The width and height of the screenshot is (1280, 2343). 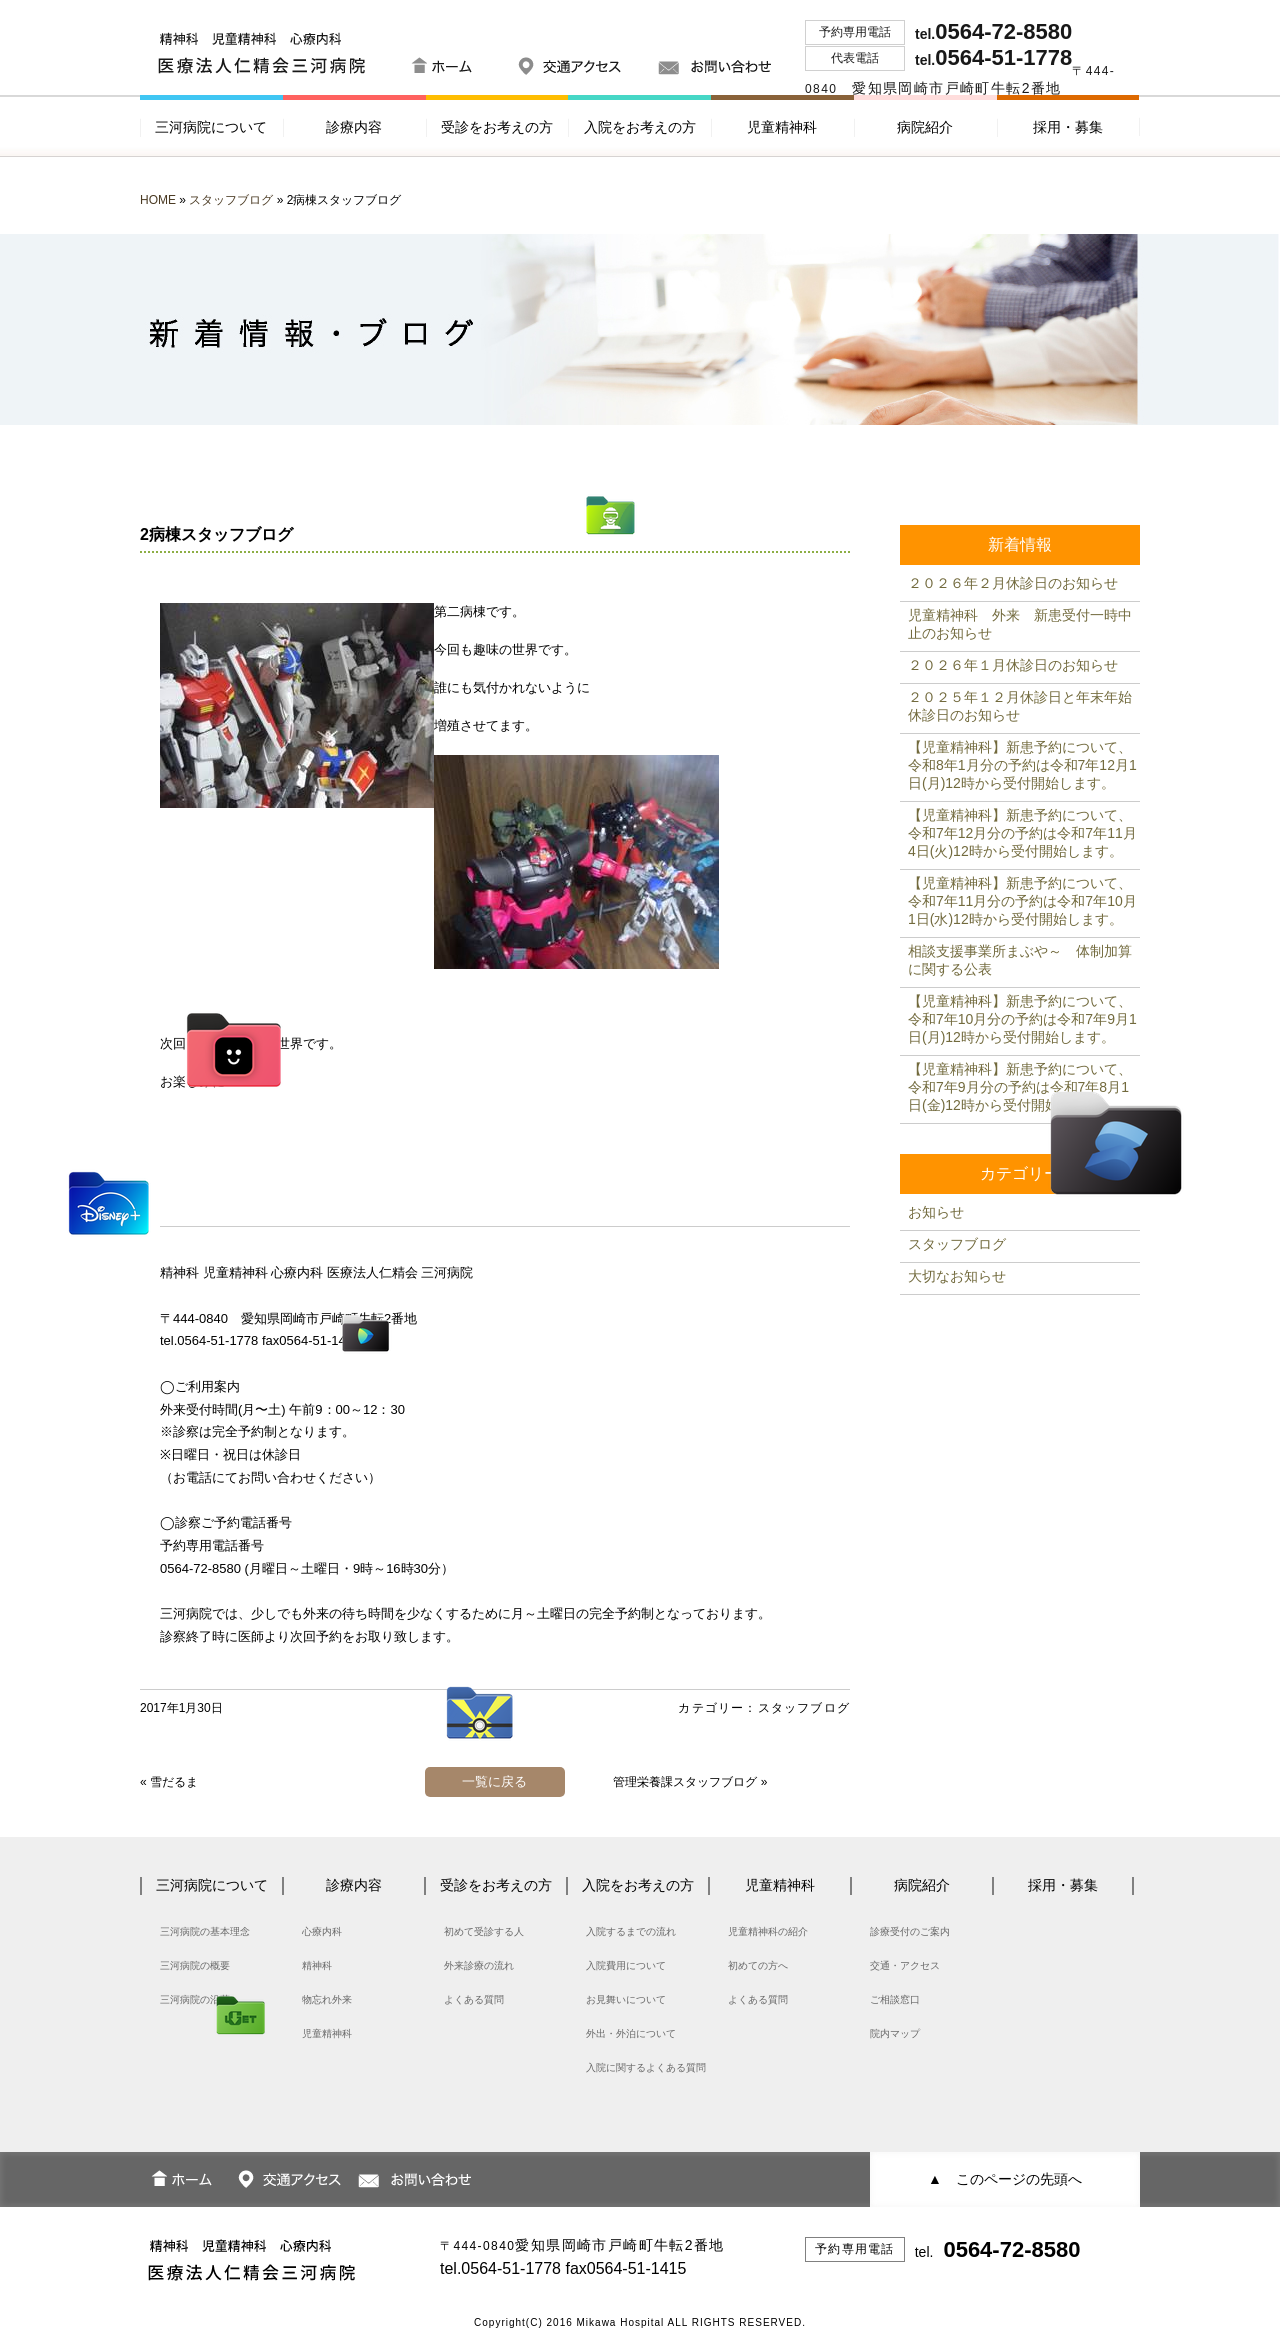 I want to click on open uGet download manager folder, so click(x=240, y=2016).